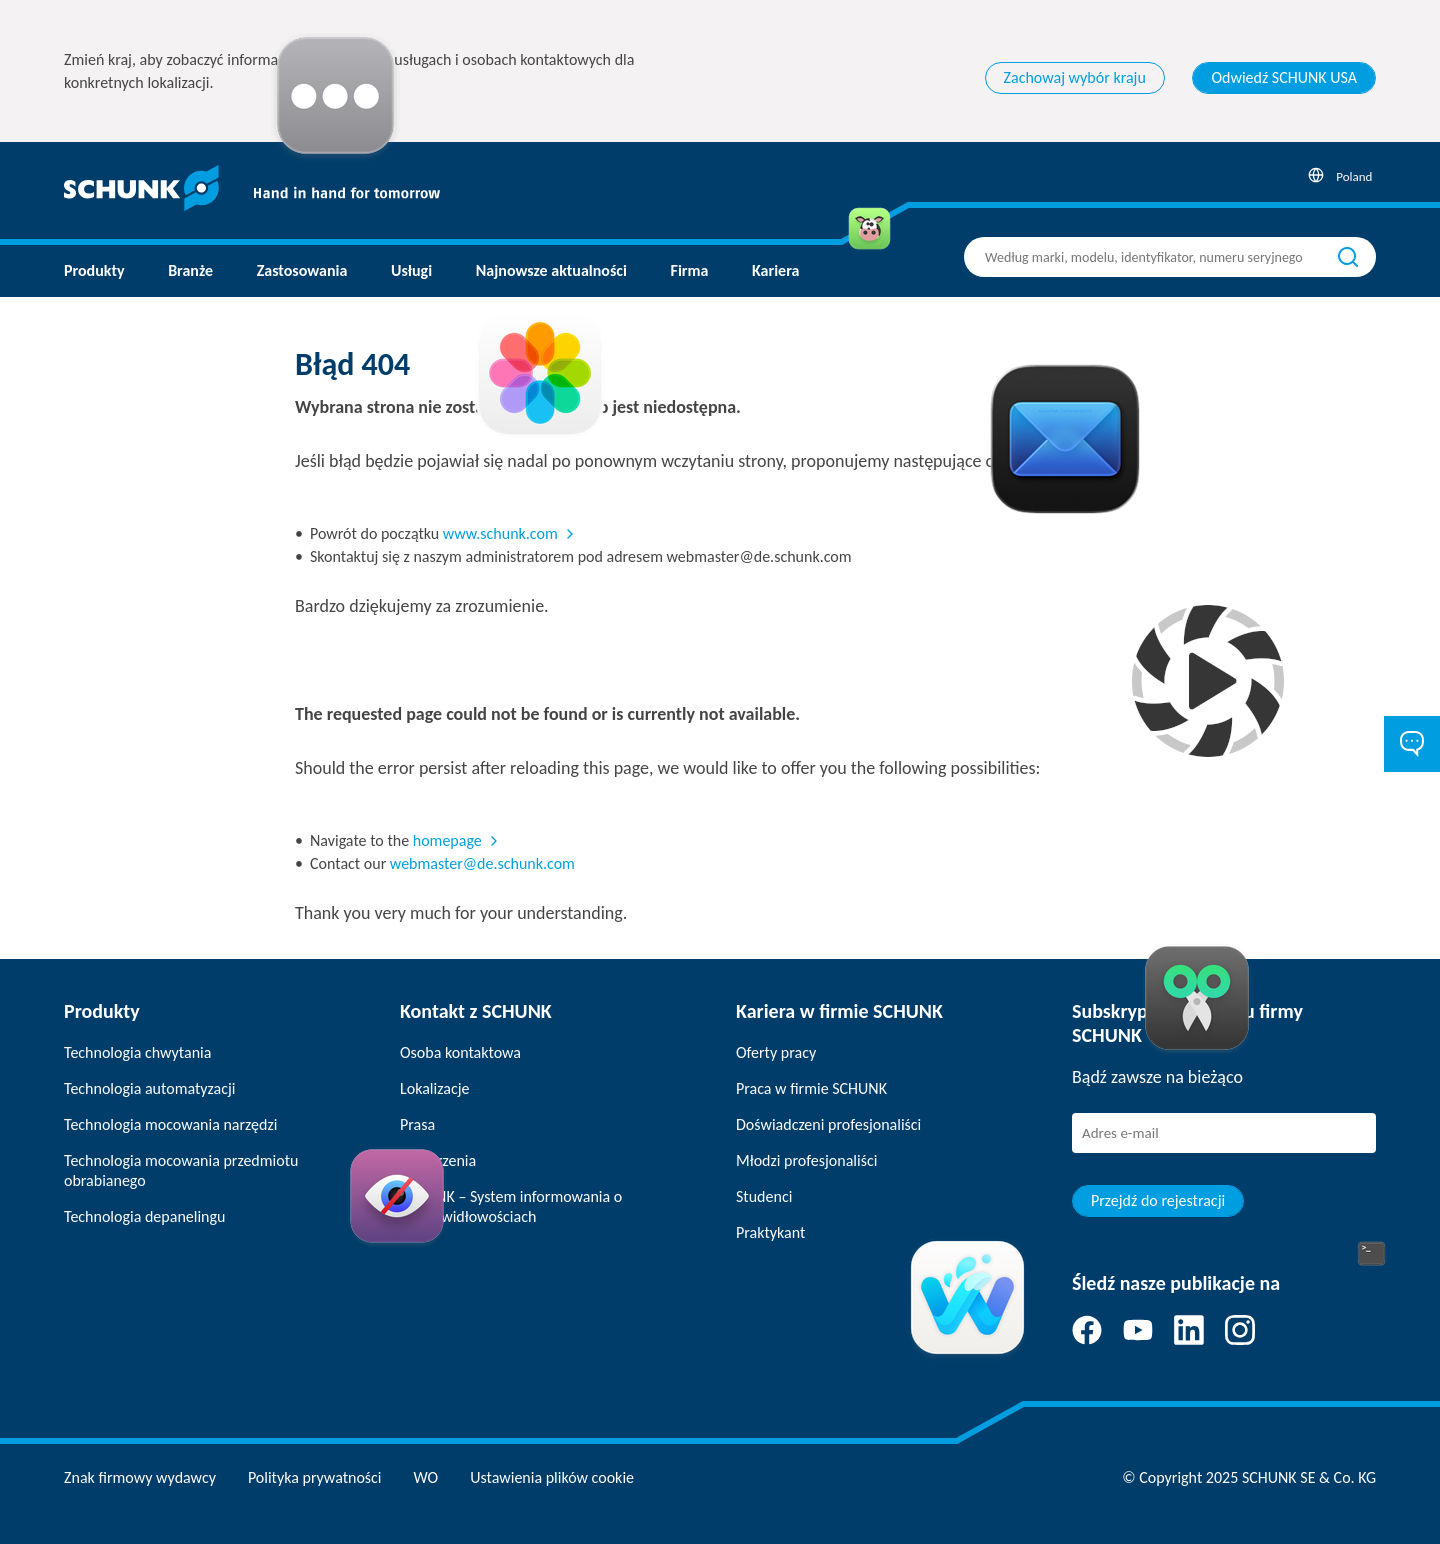 The height and width of the screenshot is (1544, 1440). Describe the element at coordinates (540, 373) in the screenshot. I see `open shotwell photo manager` at that location.